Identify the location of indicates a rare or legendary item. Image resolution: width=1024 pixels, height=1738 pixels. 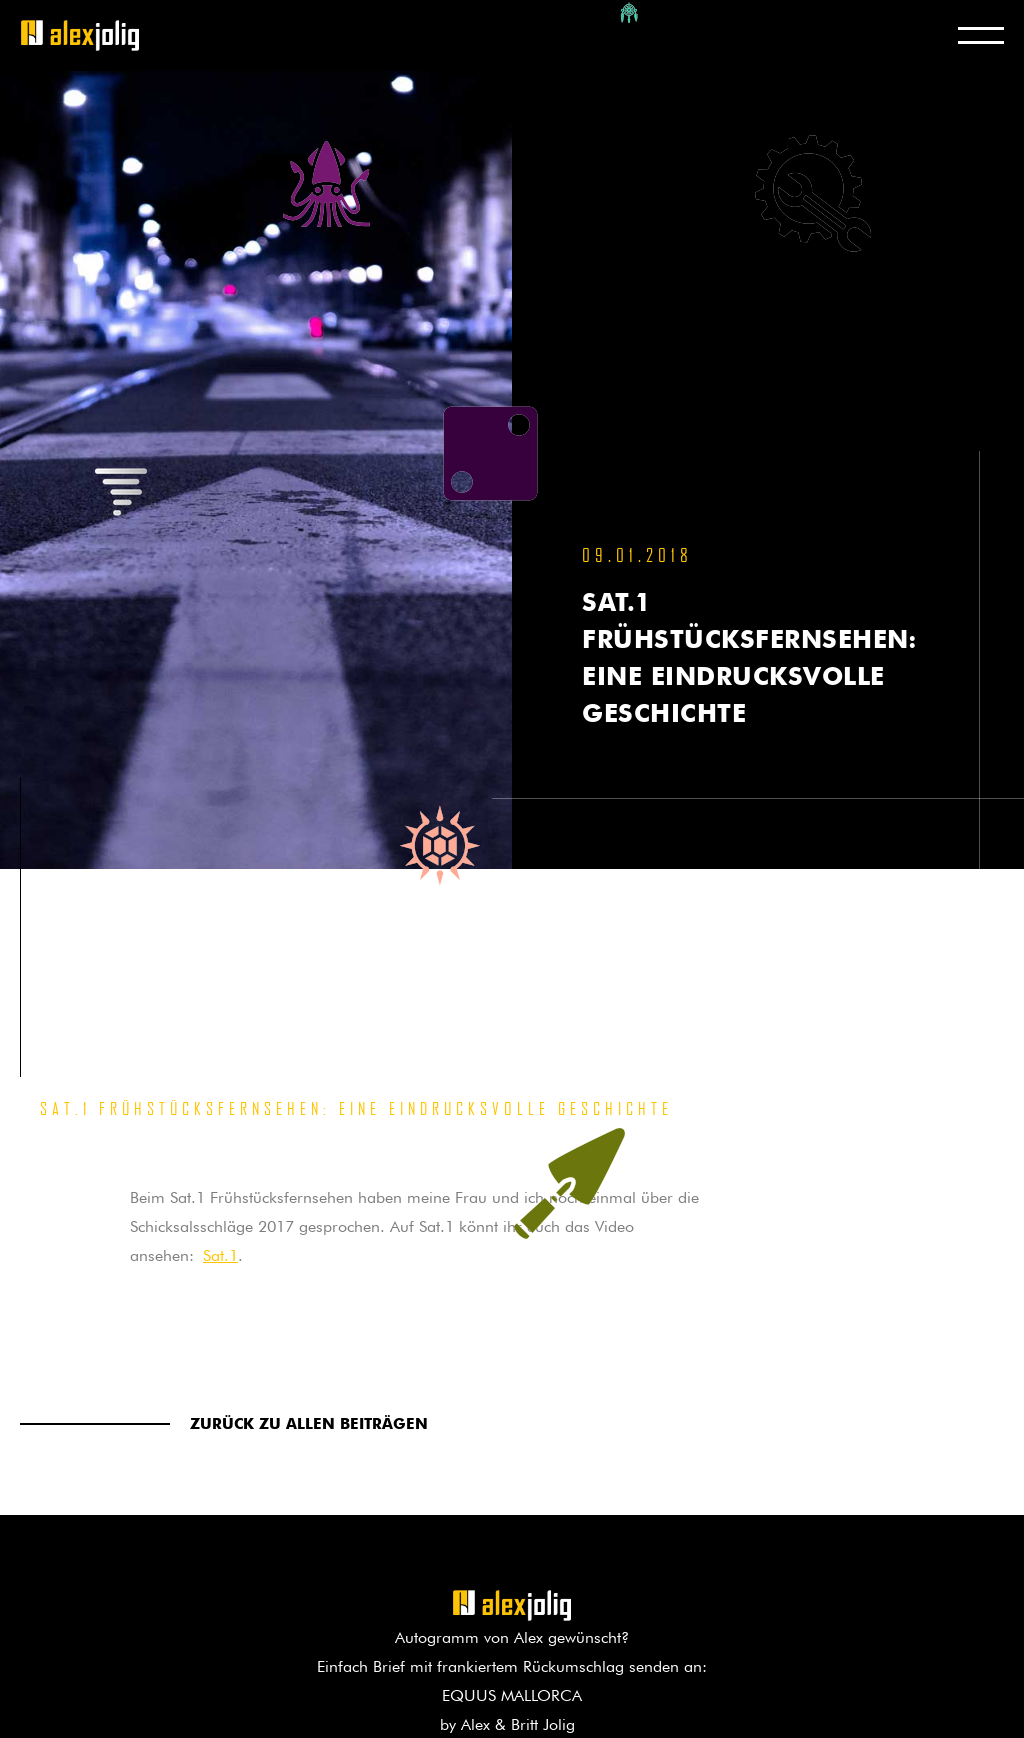
(439, 845).